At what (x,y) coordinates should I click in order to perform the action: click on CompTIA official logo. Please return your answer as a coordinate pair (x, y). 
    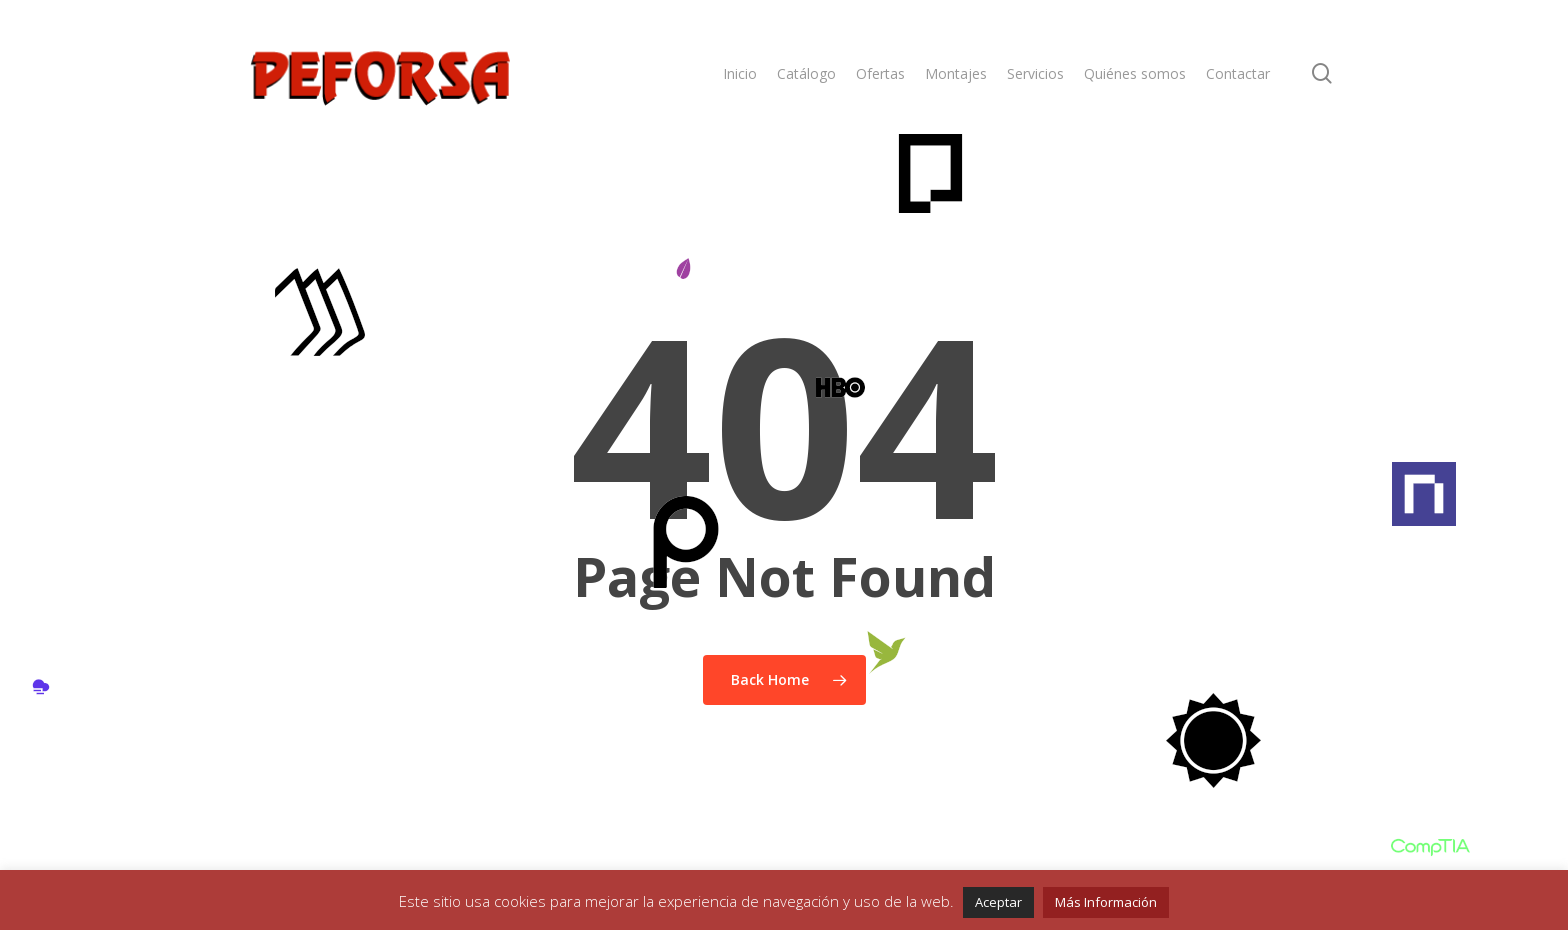
    Looking at the image, I should click on (1430, 847).